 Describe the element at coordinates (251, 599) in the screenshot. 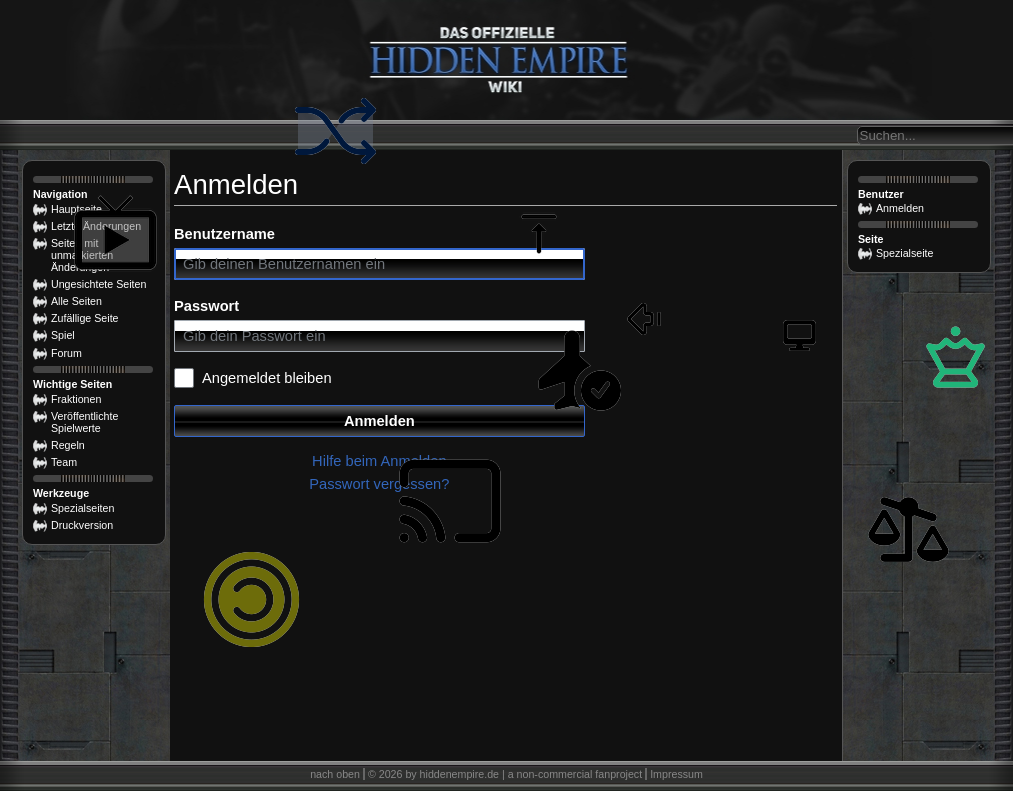

I see `indicates copyleft licensing status` at that location.